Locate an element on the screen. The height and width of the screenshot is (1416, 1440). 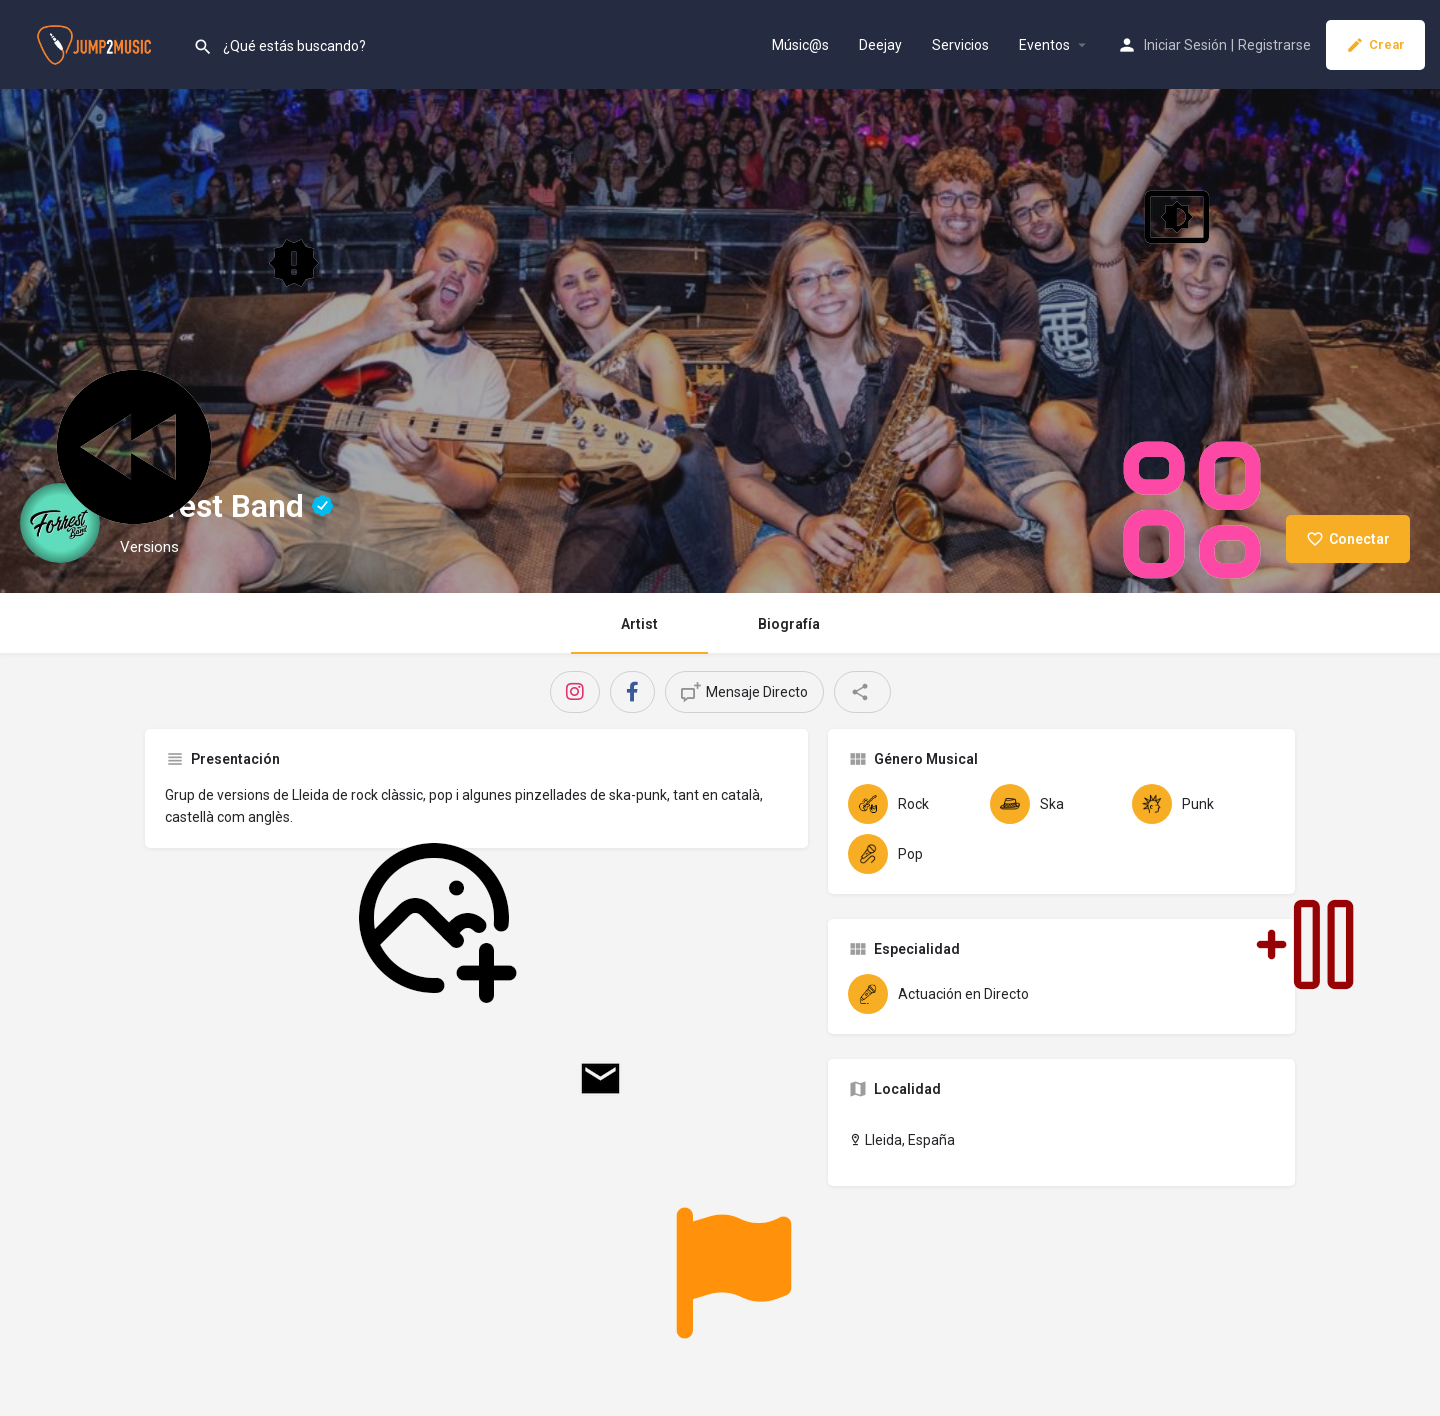
add a new photo to your collection is located at coordinates (434, 918).